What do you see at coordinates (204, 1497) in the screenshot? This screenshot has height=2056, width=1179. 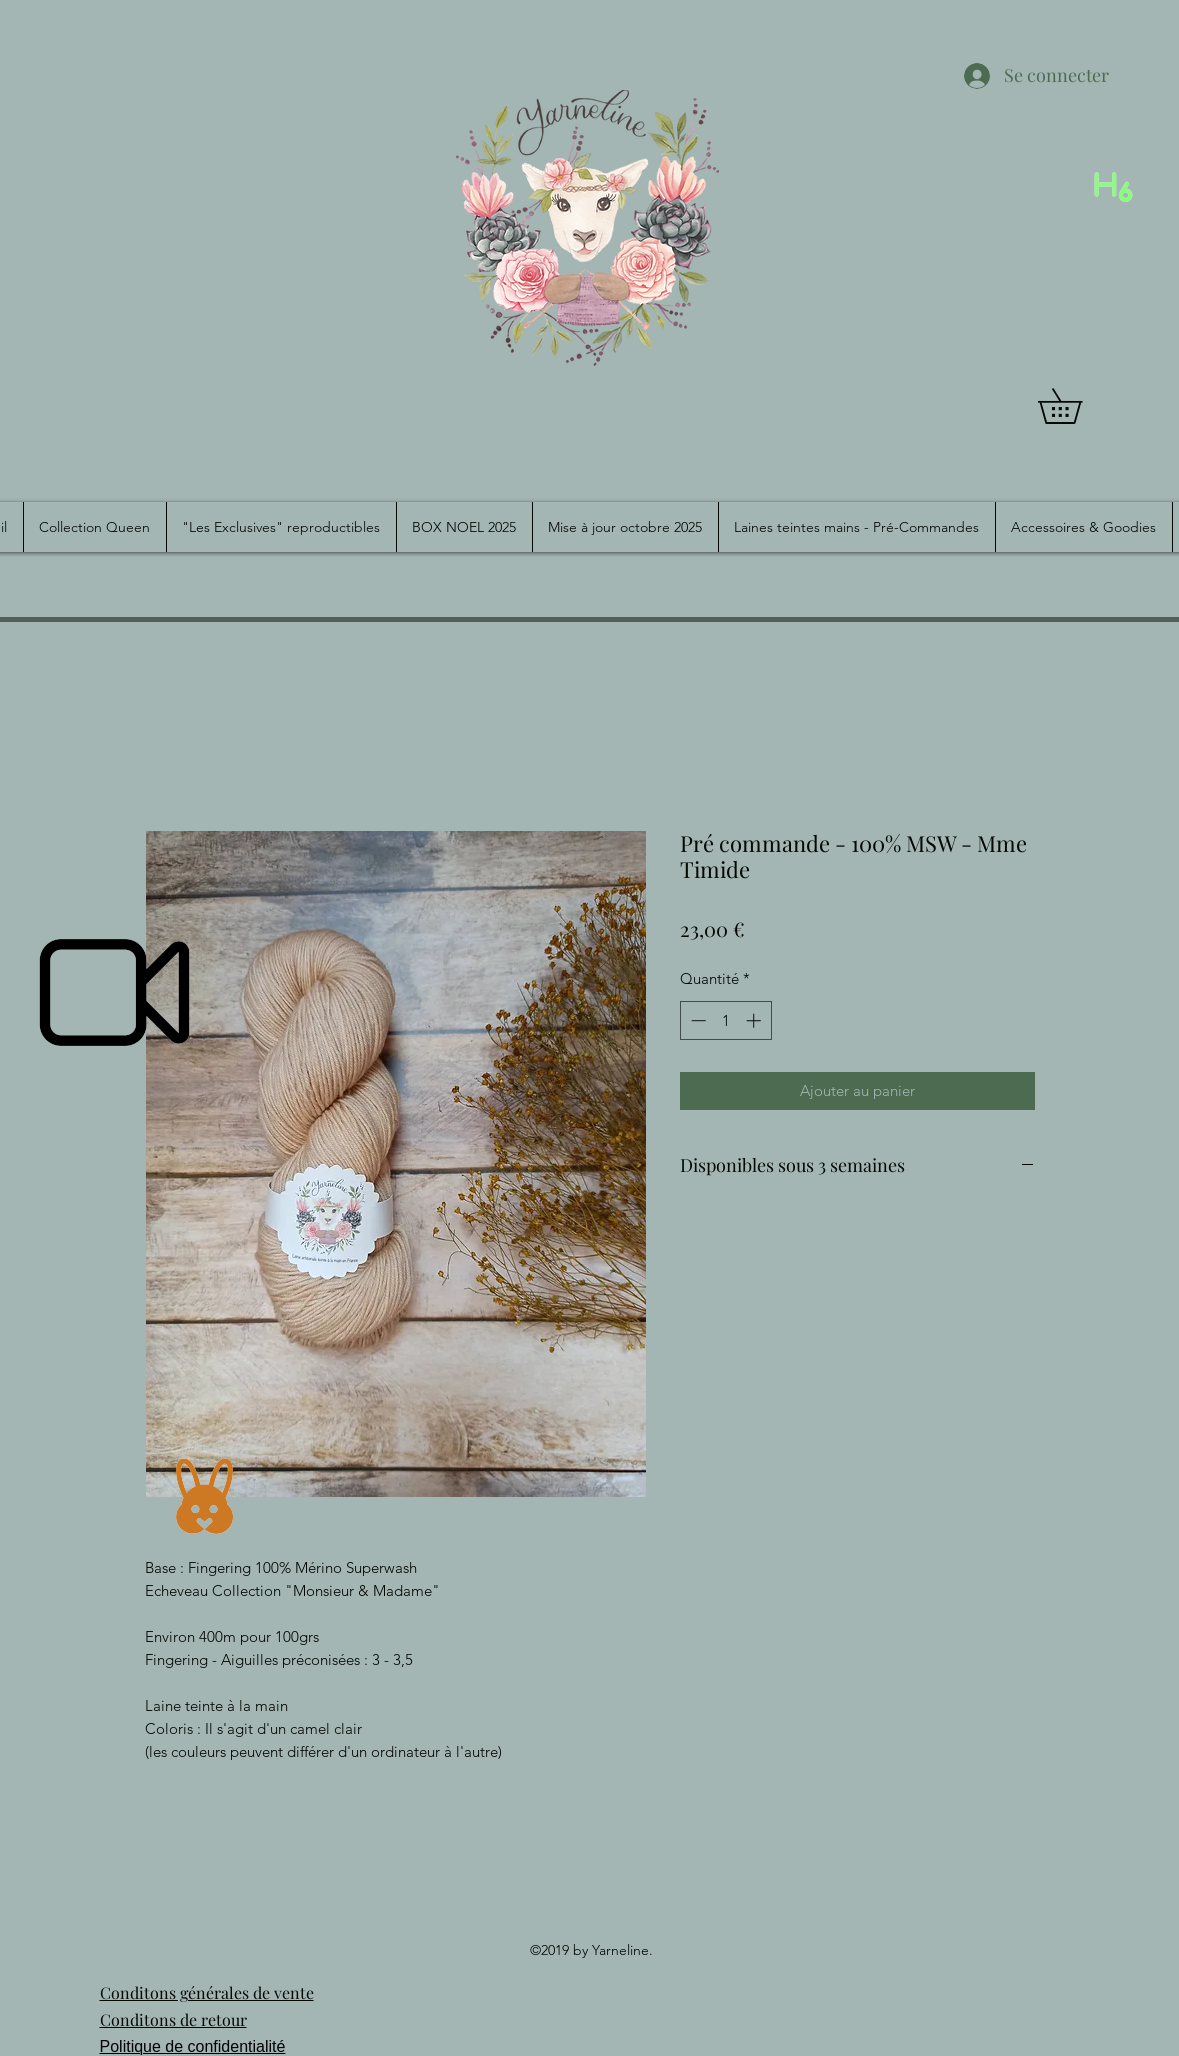 I see `access pet or animal-related features` at bounding box center [204, 1497].